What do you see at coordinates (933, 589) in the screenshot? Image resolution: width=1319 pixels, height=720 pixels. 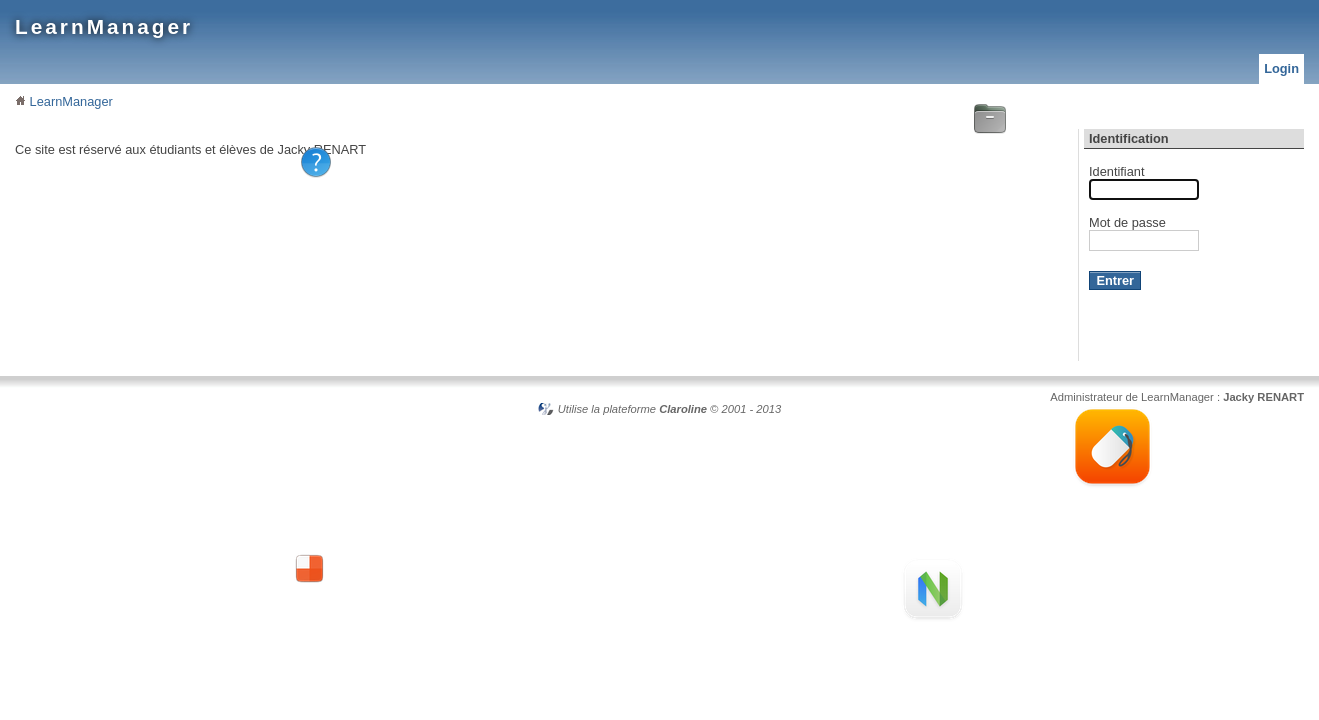 I see `open neovim text editor` at bounding box center [933, 589].